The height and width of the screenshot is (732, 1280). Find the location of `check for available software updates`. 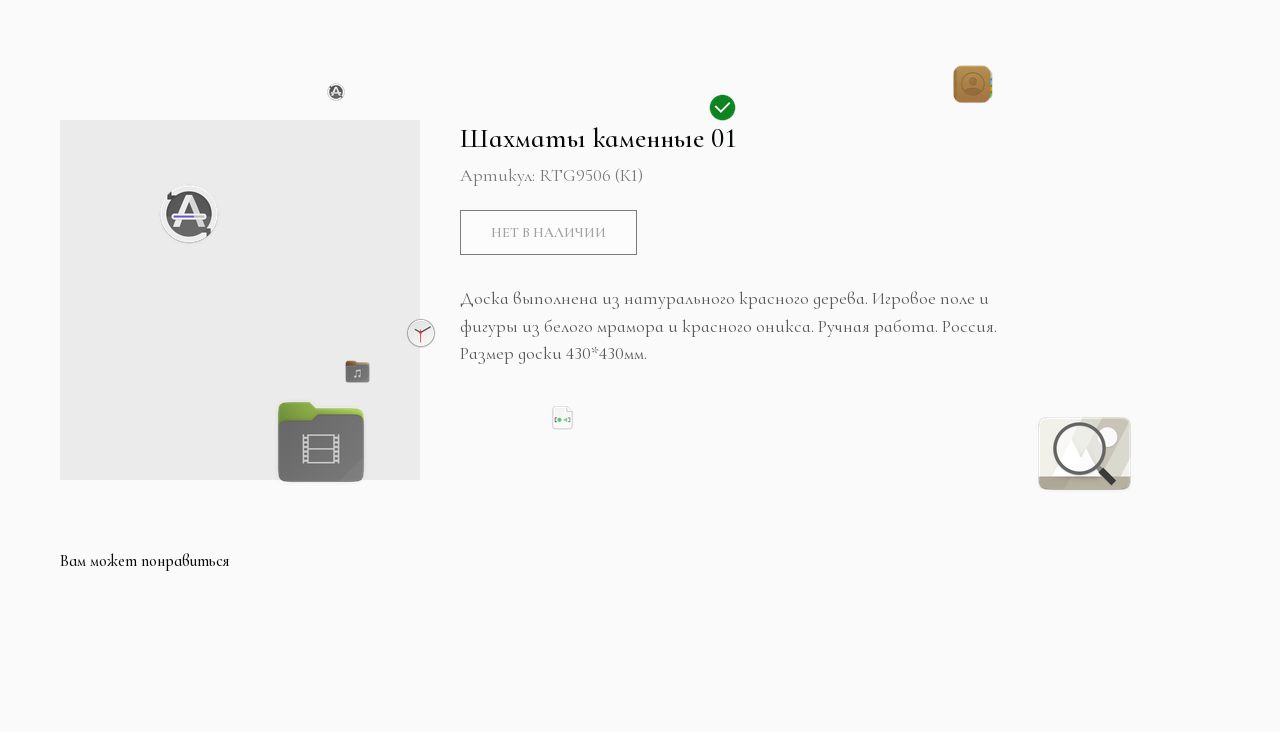

check for available software updates is located at coordinates (189, 214).